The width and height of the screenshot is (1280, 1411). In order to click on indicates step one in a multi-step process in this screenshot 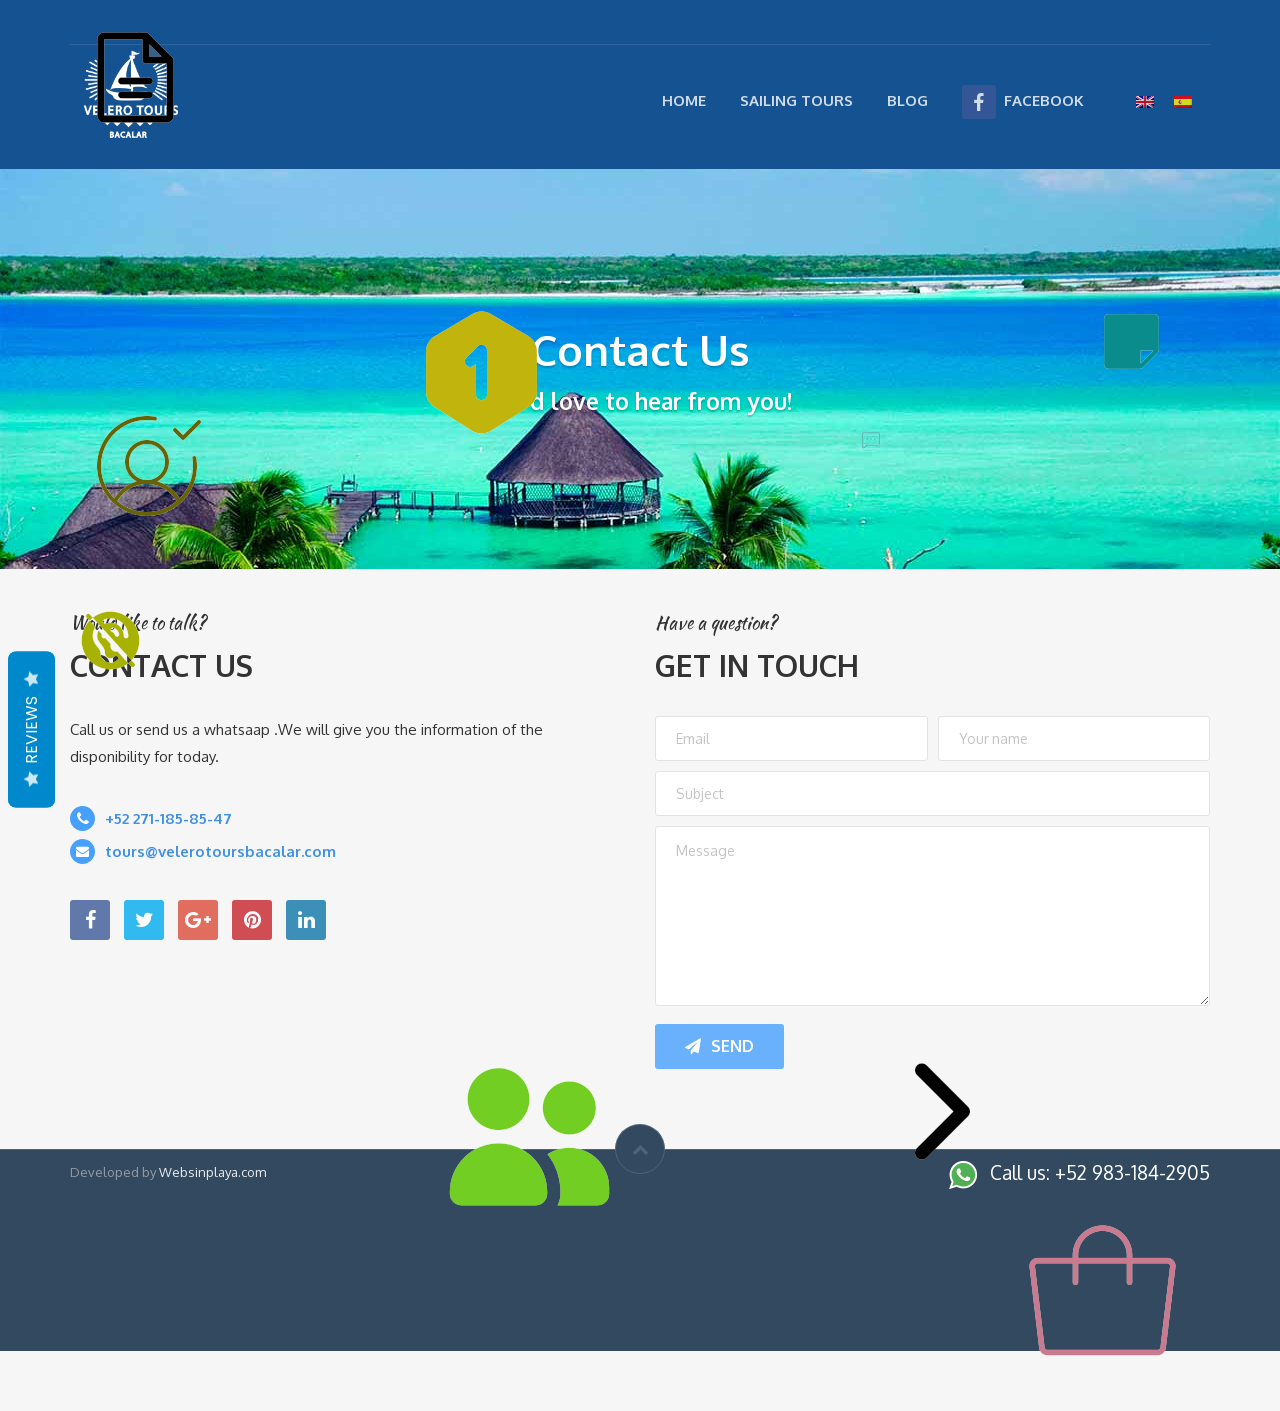, I will do `click(481, 372)`.